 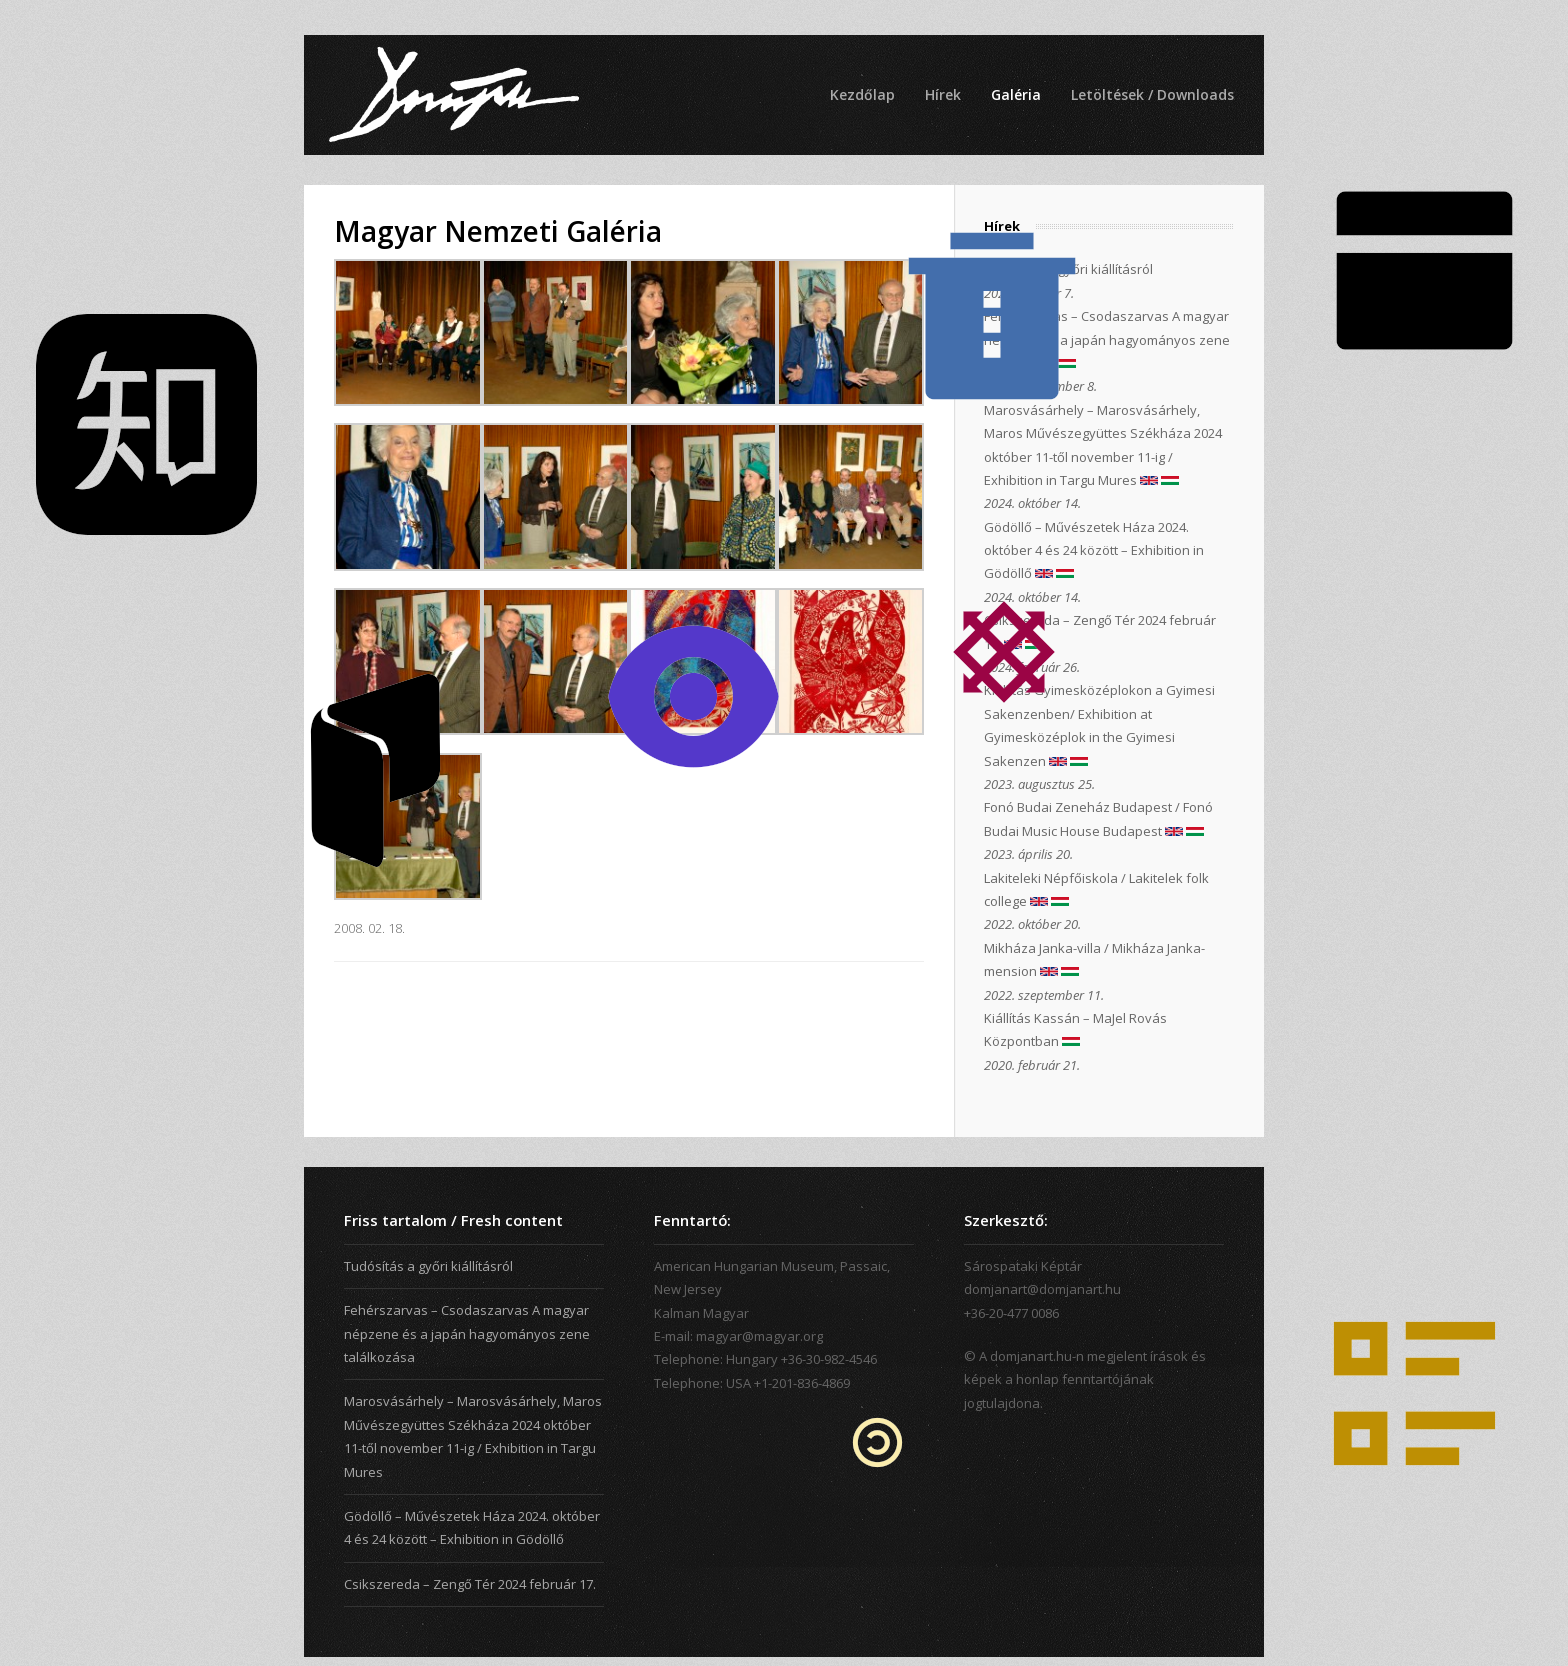 I want to click on view completed tasks in a checklist, so click(x=1414, y=1393).